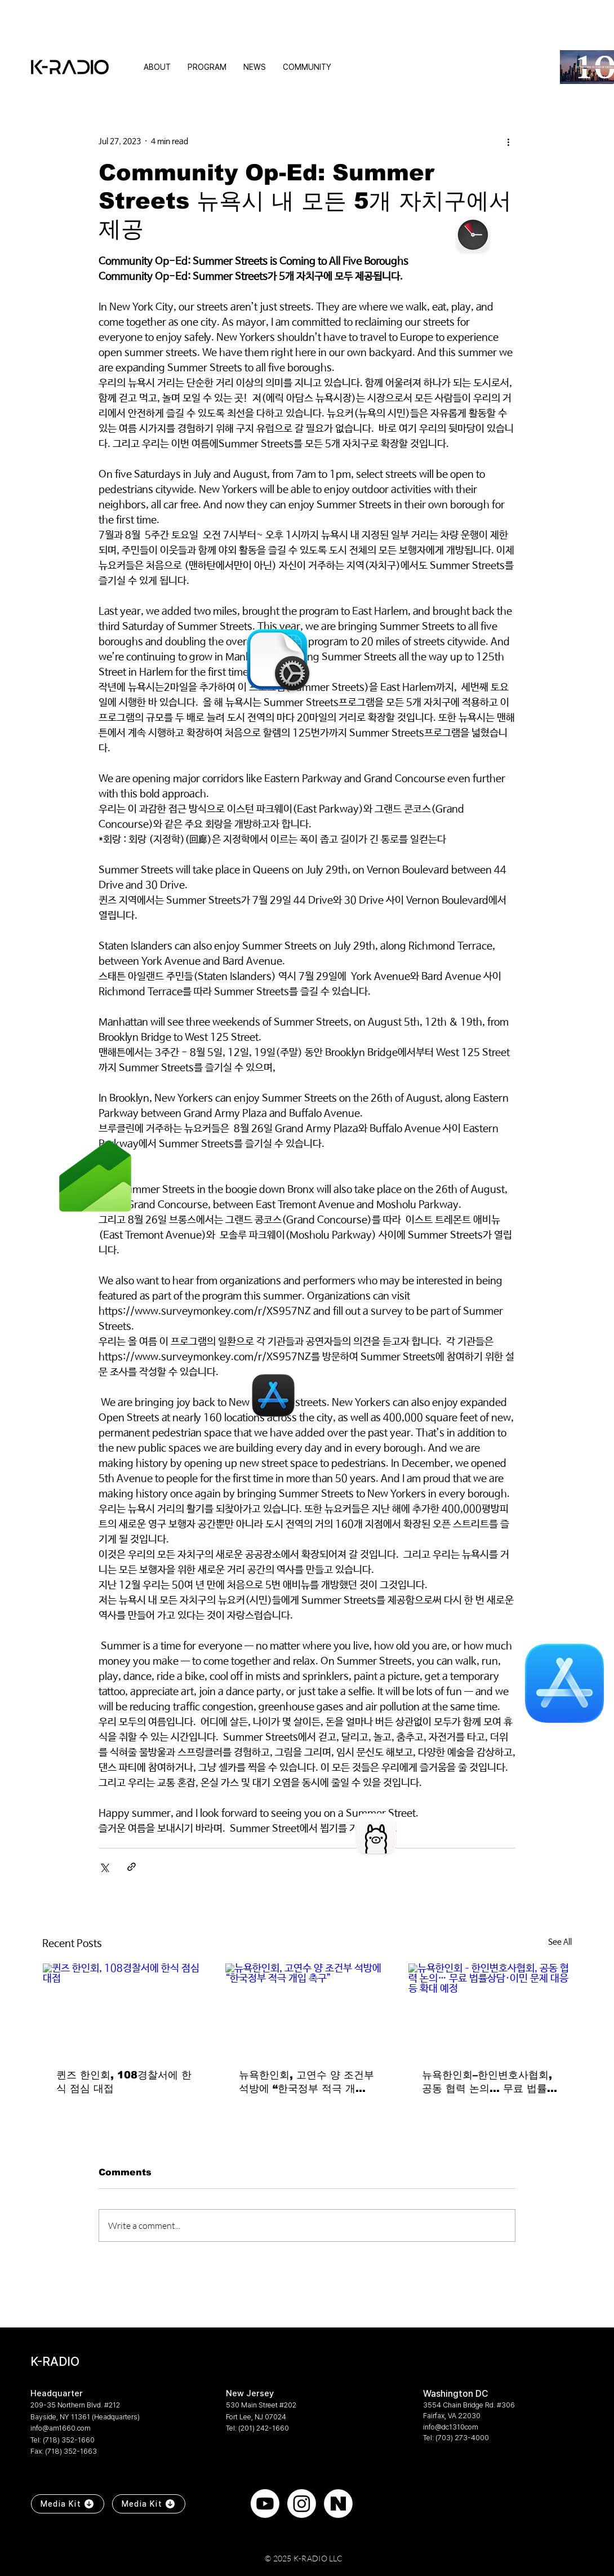 Image resolution: width=614 pixels, height=2576 pixels. I want to click on open the finance app, so click(95, 1176).